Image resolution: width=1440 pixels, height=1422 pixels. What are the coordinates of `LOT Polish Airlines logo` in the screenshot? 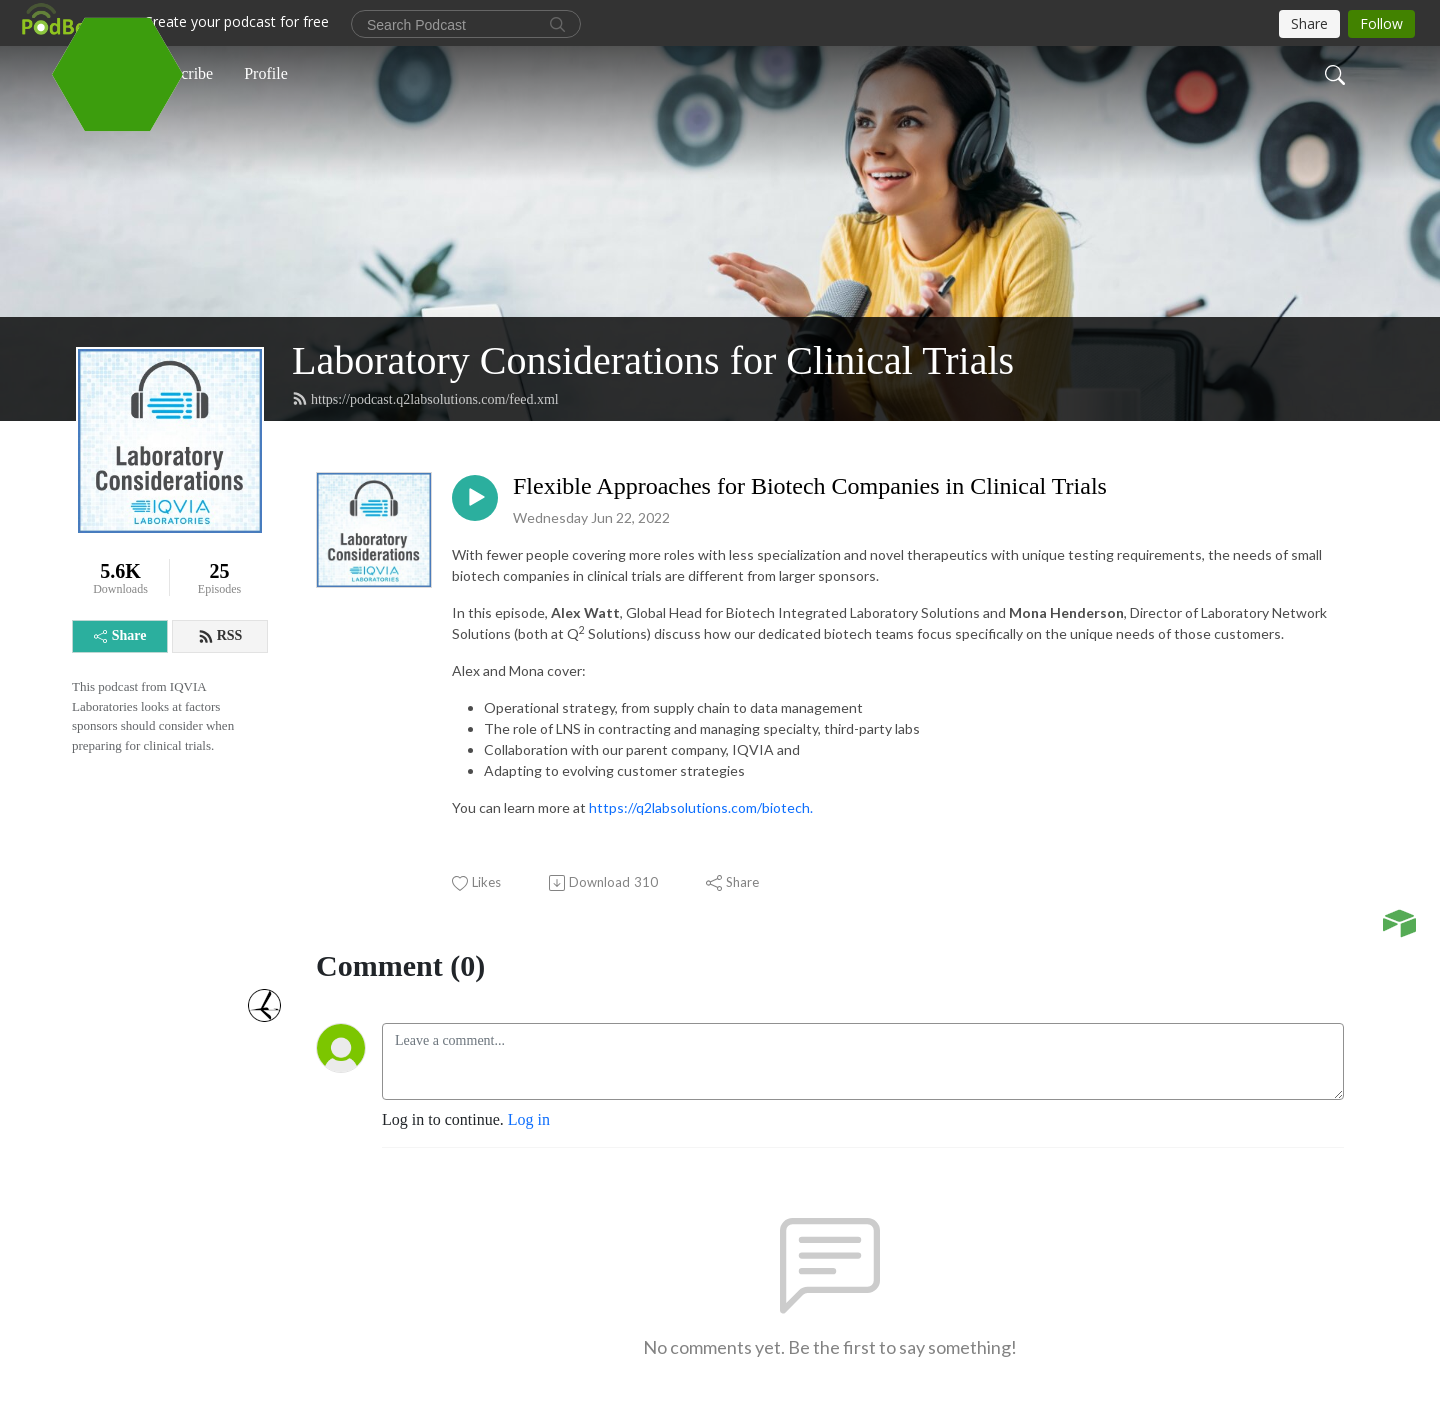 It's located at (264, 1005).